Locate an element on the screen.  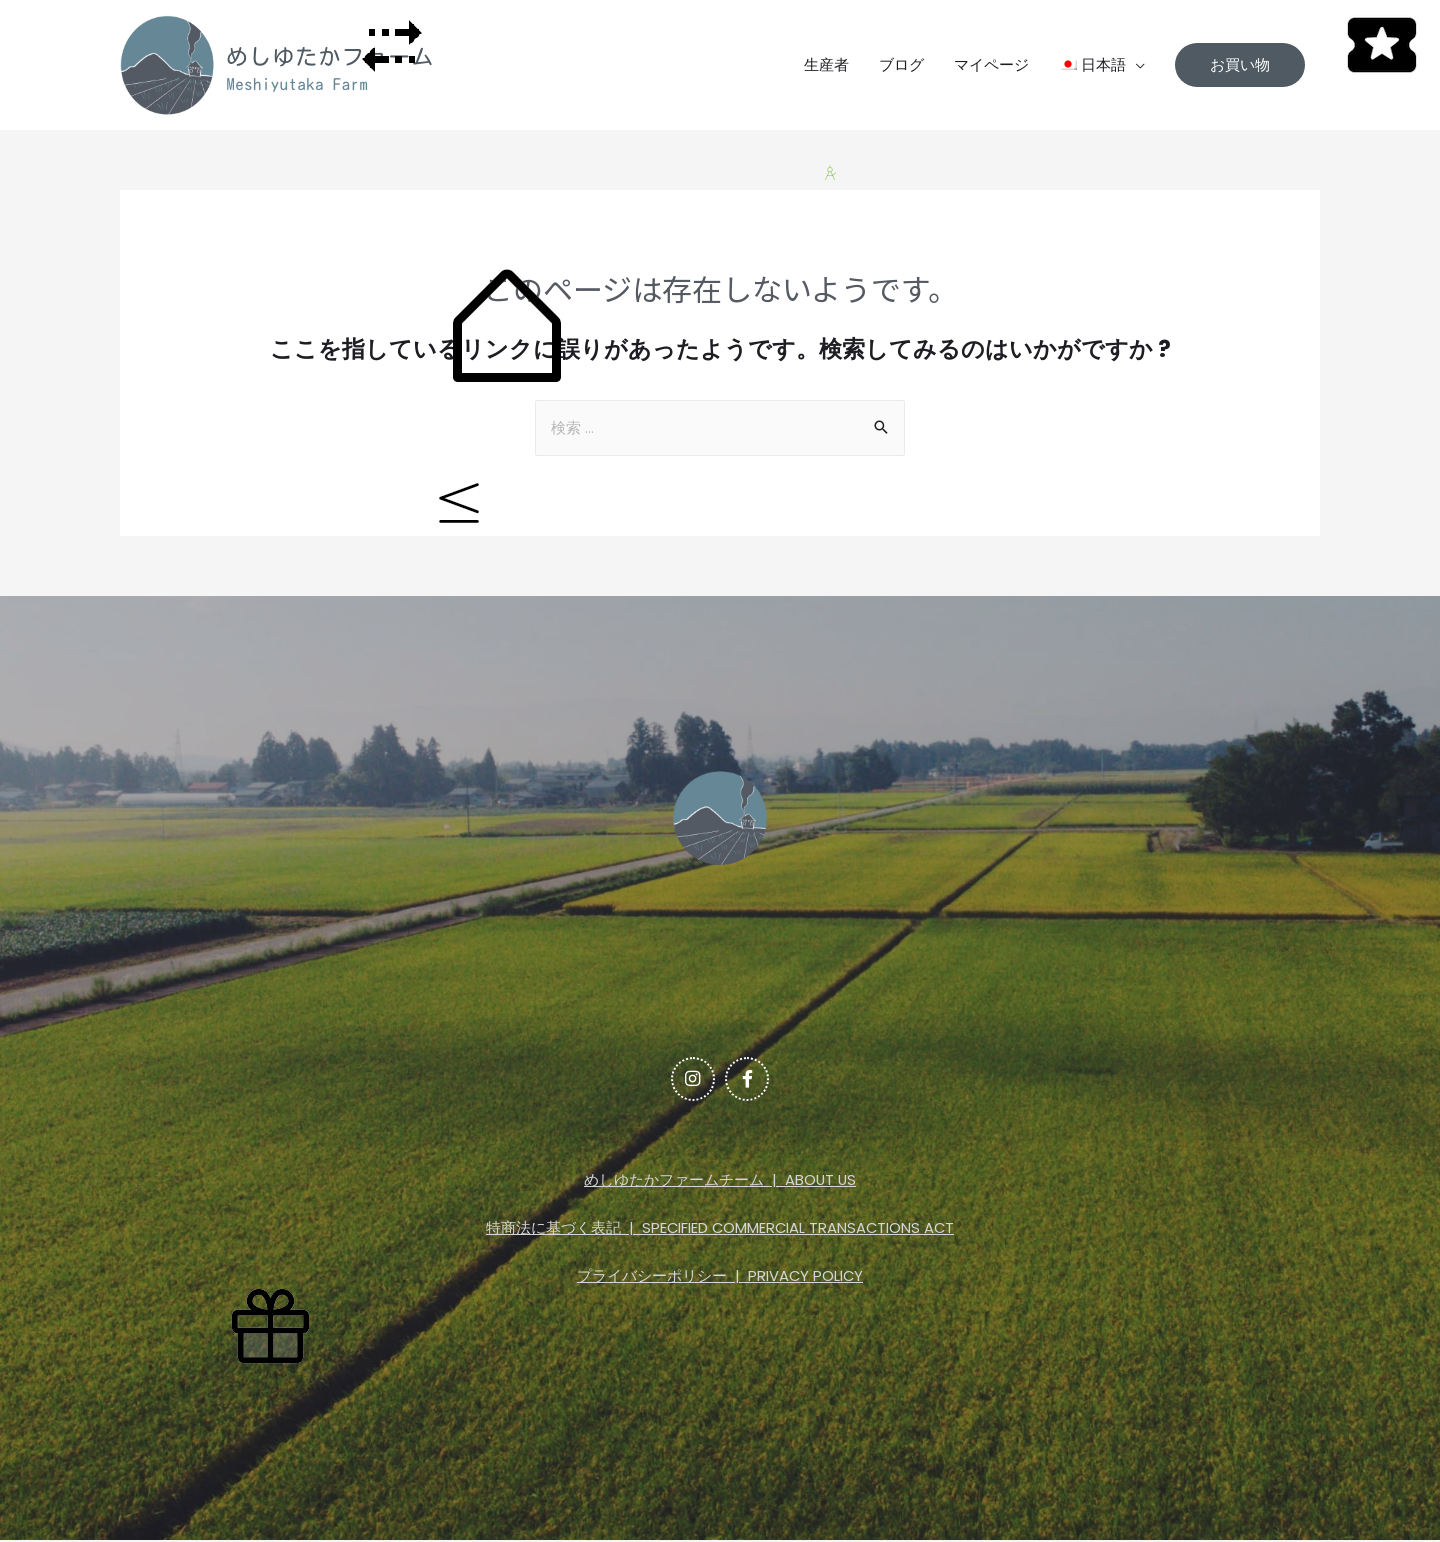
access drawing or drafting tools is located at coordinates (830, 173).